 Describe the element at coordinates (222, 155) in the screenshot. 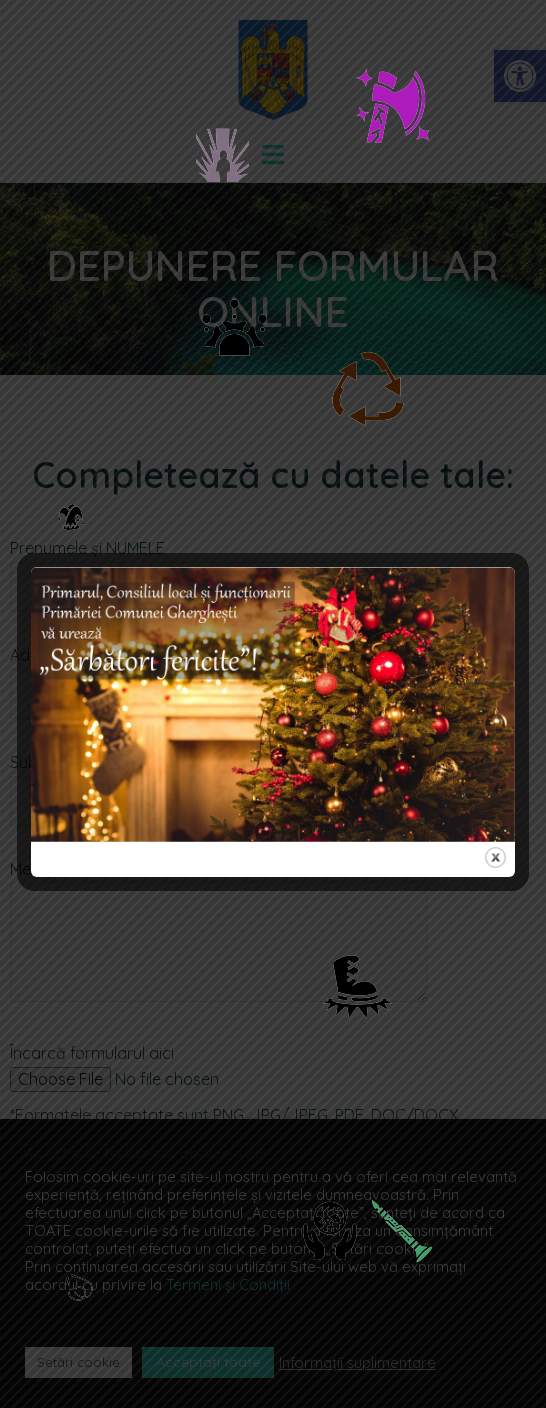

I see `activate critical hit or deadly strike ability` at that location.